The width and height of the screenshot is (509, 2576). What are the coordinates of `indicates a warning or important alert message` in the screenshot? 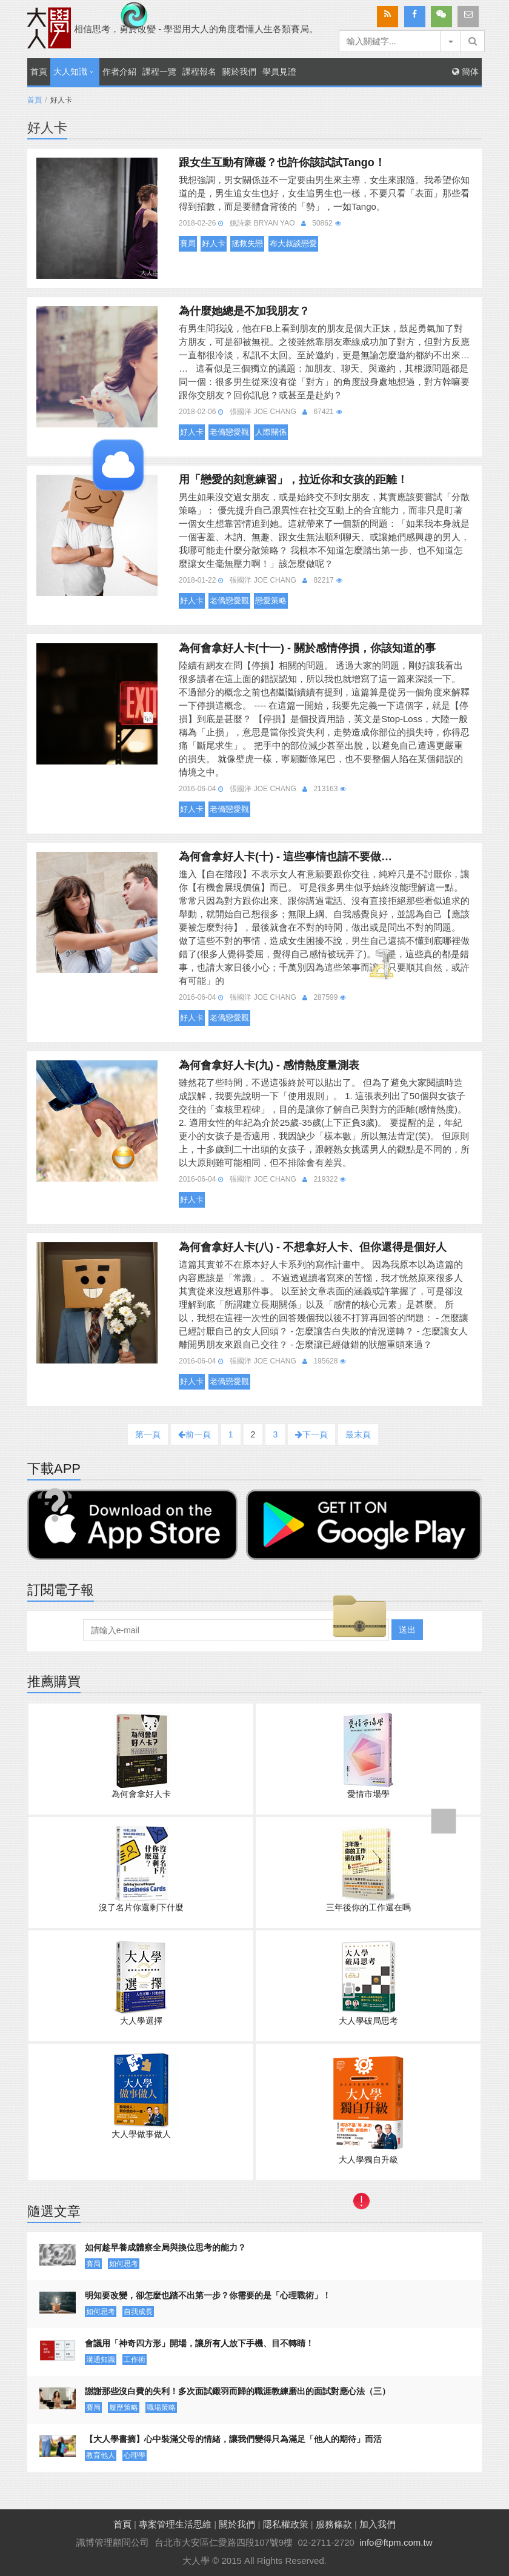 It's located at (361, 2201).